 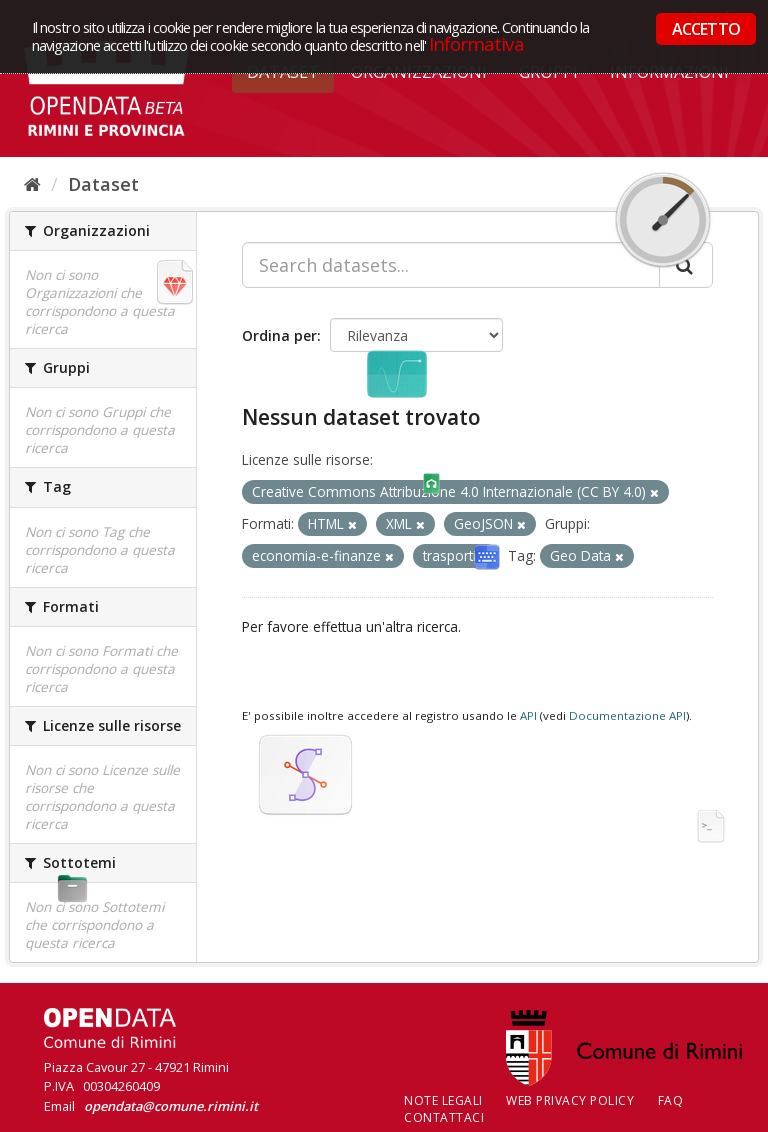 I want to click on a shell script or bash file, so click(x=711, y=826).